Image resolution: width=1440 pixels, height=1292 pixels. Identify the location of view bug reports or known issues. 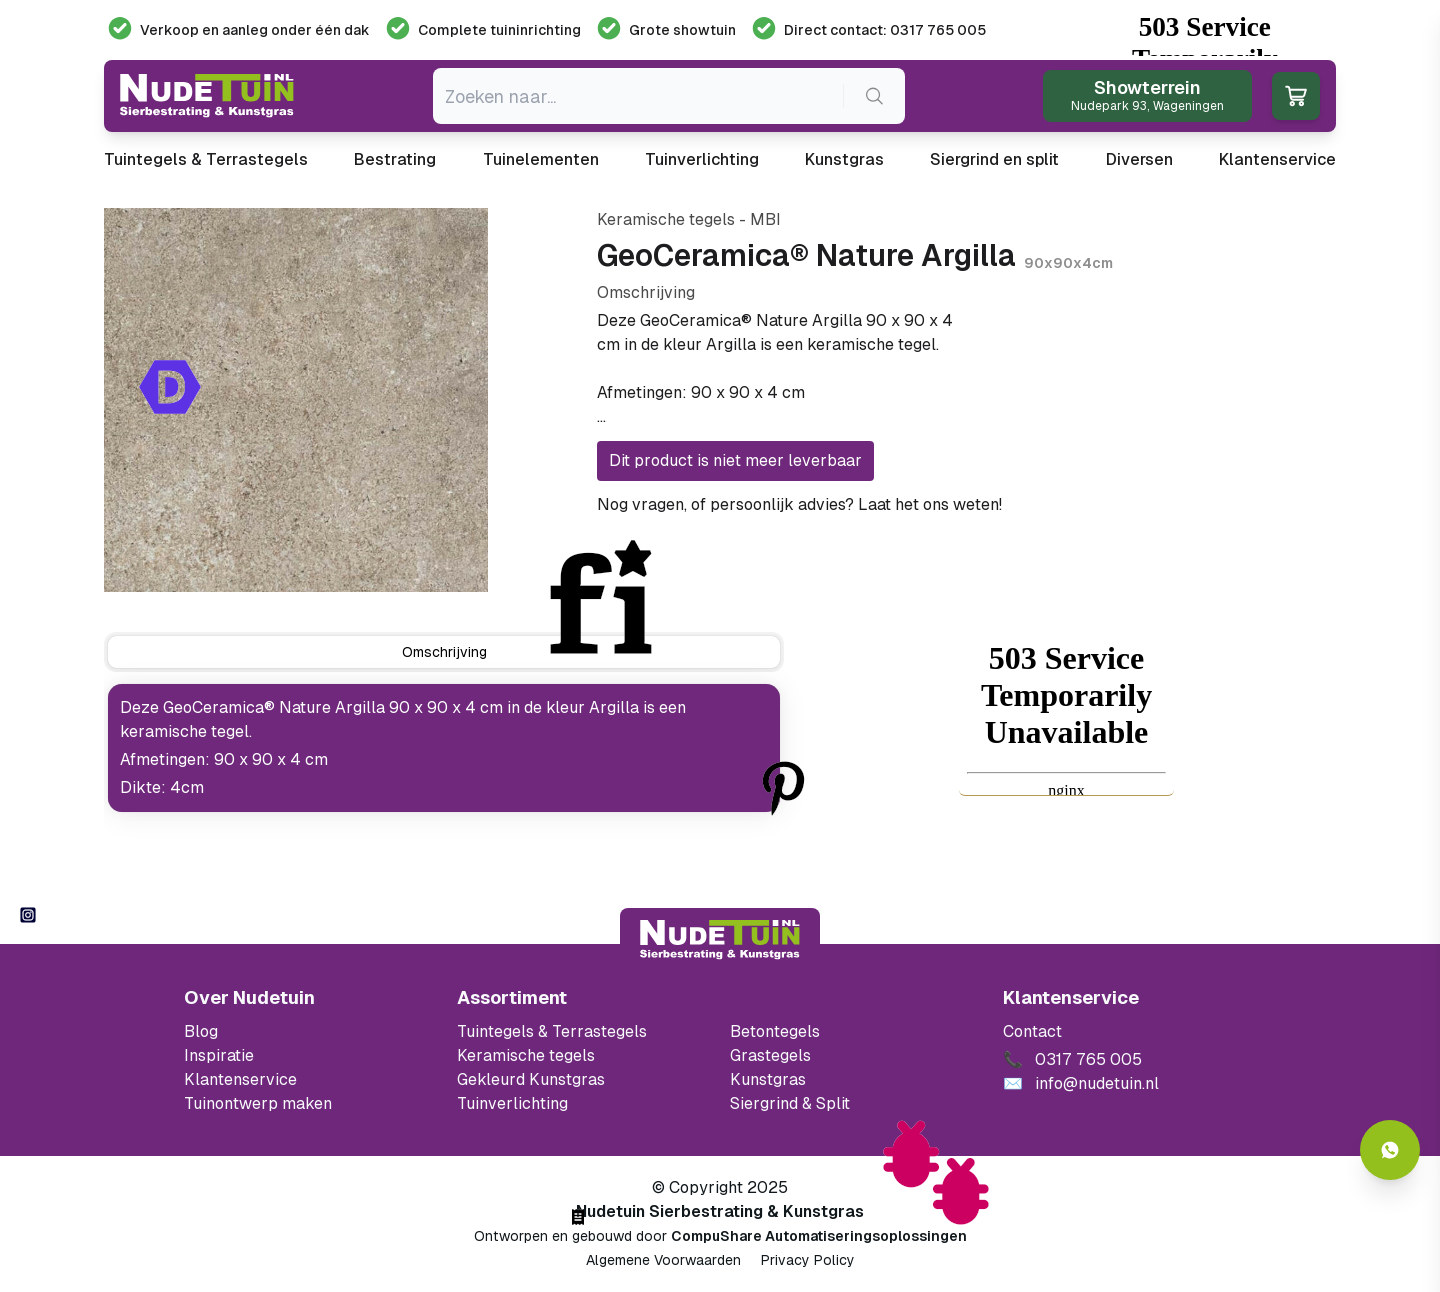
(936, 1175).